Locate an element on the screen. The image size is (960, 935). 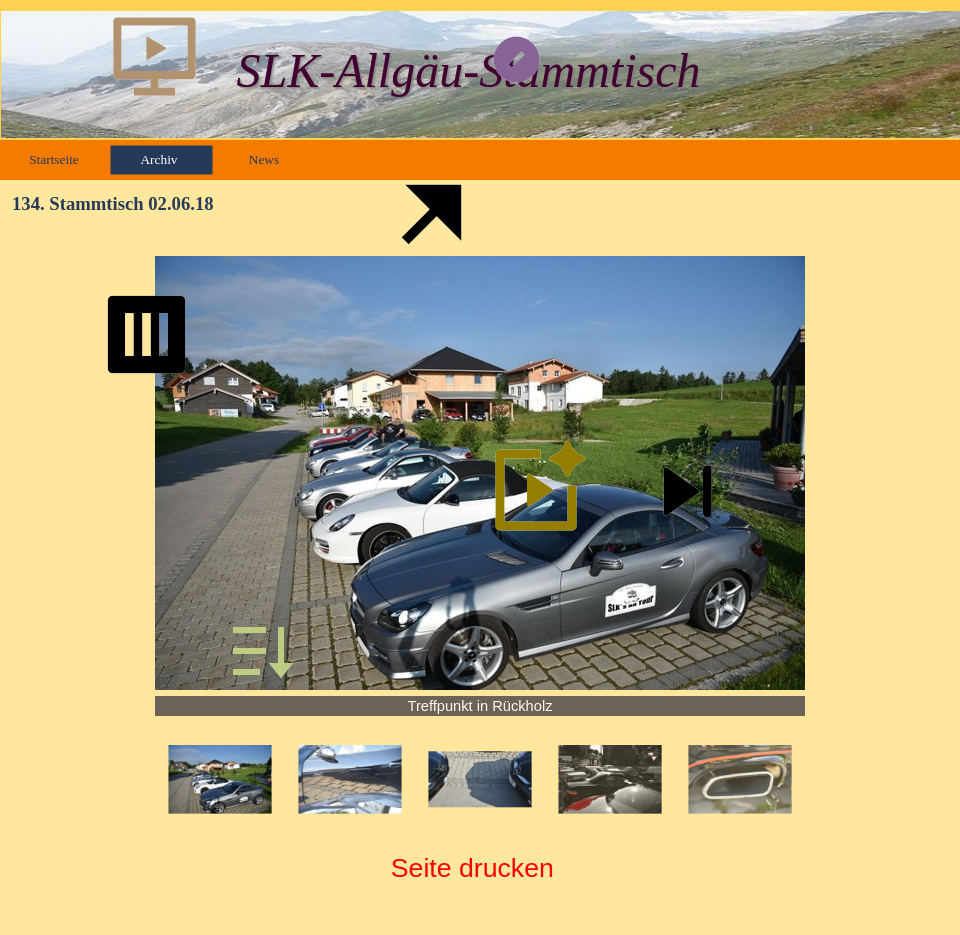
skip to the next track is located at coordinates (685, 491).